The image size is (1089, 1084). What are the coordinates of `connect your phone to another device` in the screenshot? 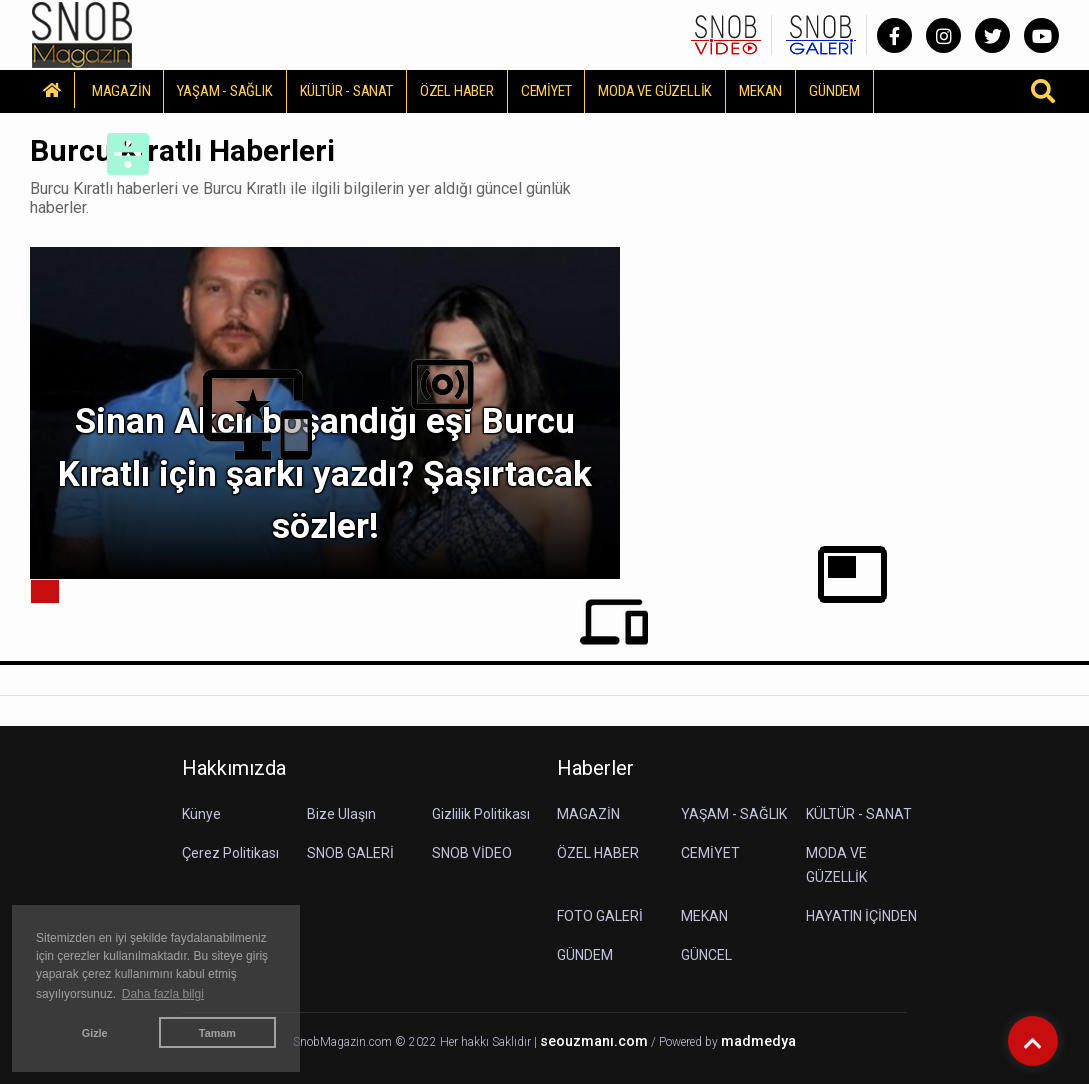 It's located at (614, 622).